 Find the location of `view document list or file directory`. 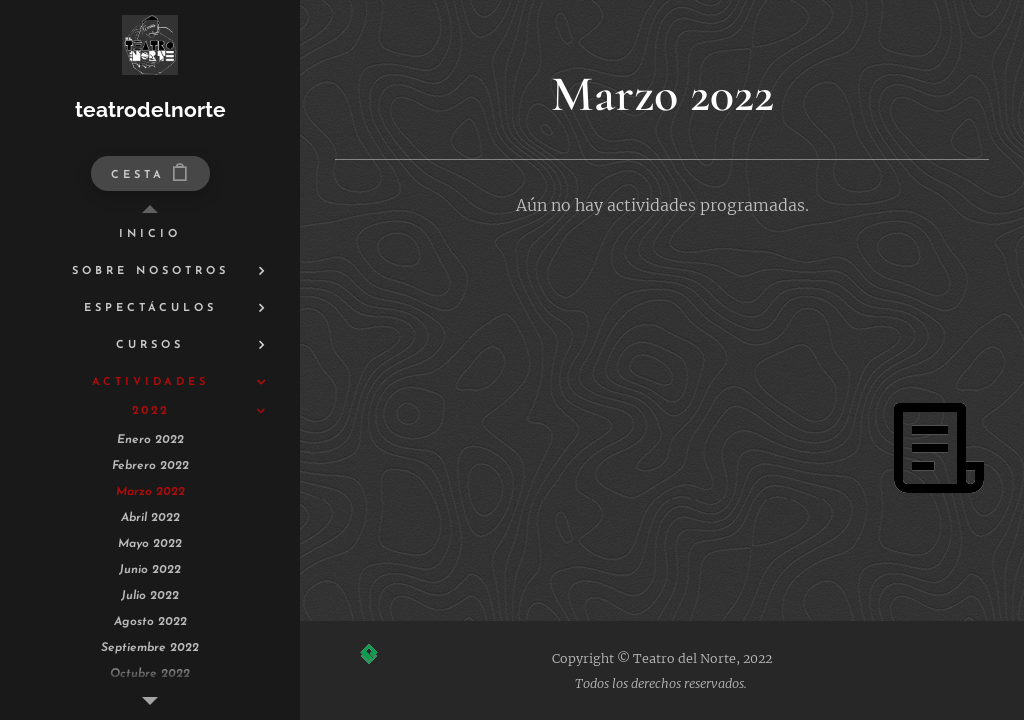

view document list or file directory is located at coordinates (939, 448).